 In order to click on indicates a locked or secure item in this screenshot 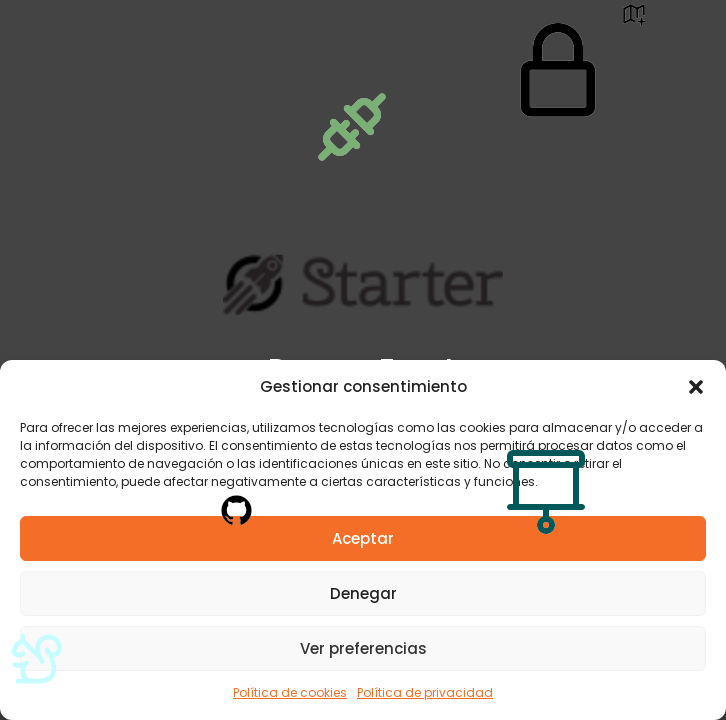, I will do `click(558, 73)`.